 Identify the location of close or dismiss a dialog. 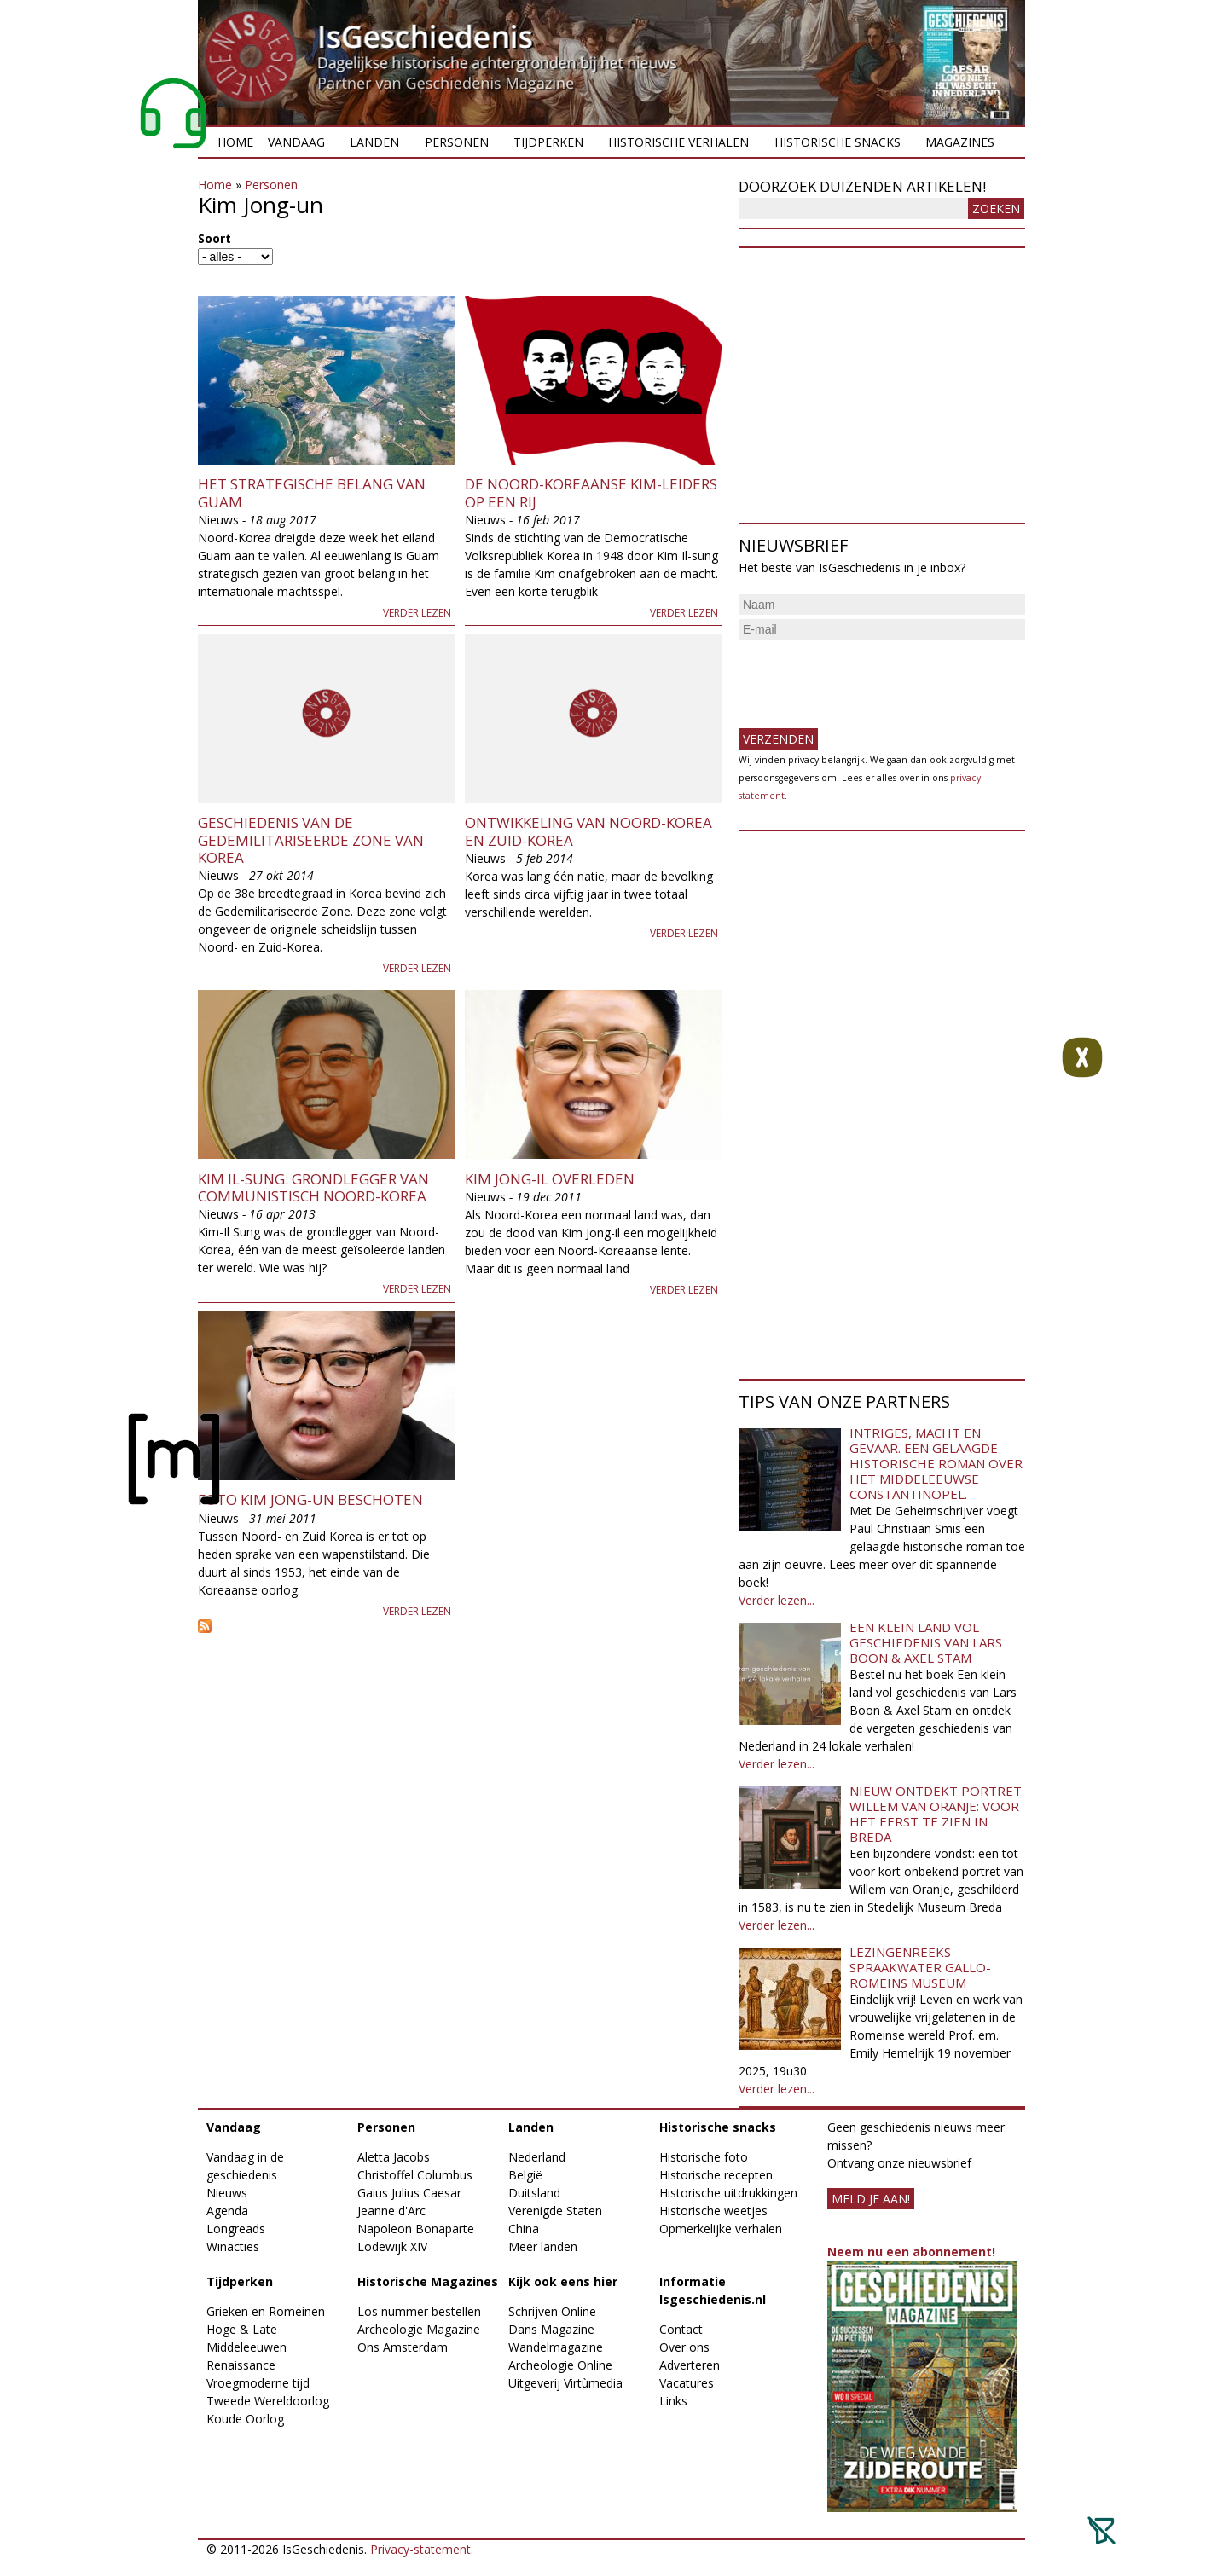
(1082, 1057).